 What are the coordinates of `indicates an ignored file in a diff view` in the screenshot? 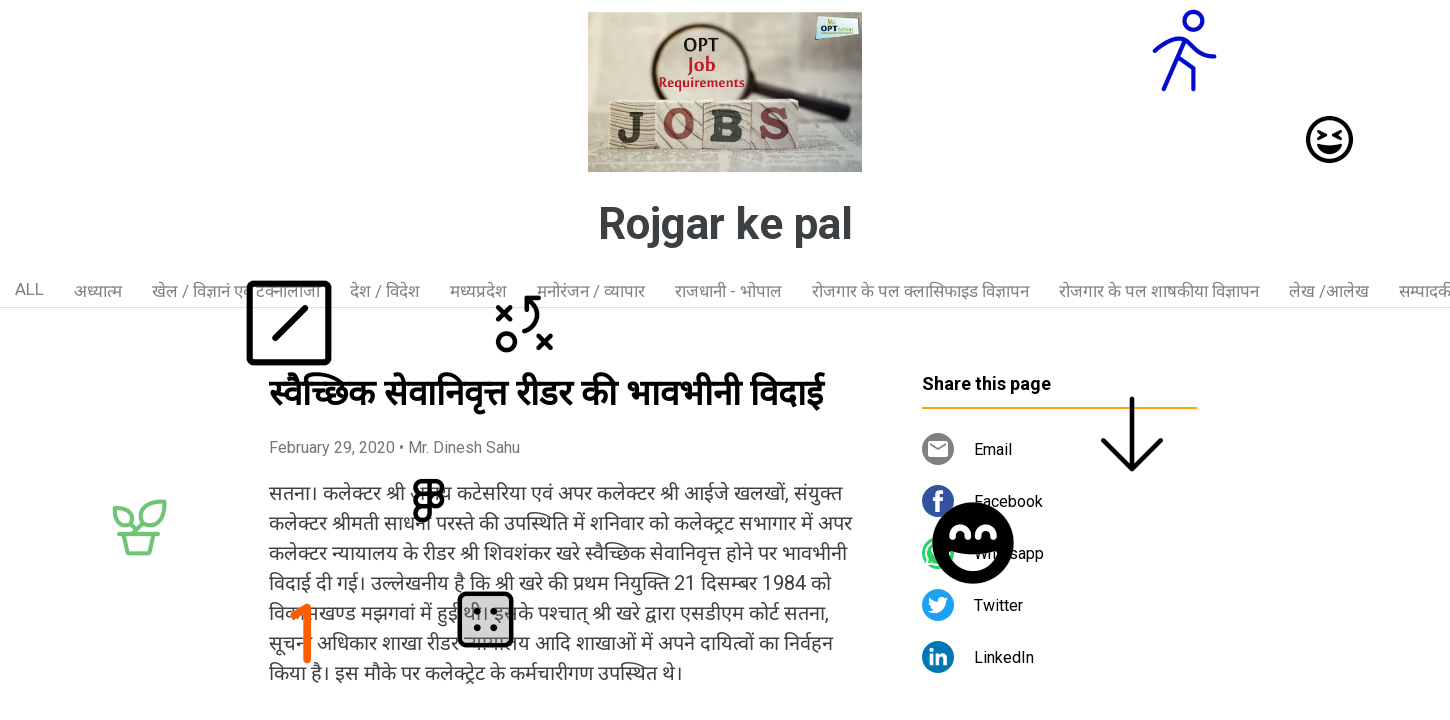 It's located at (289, 323).